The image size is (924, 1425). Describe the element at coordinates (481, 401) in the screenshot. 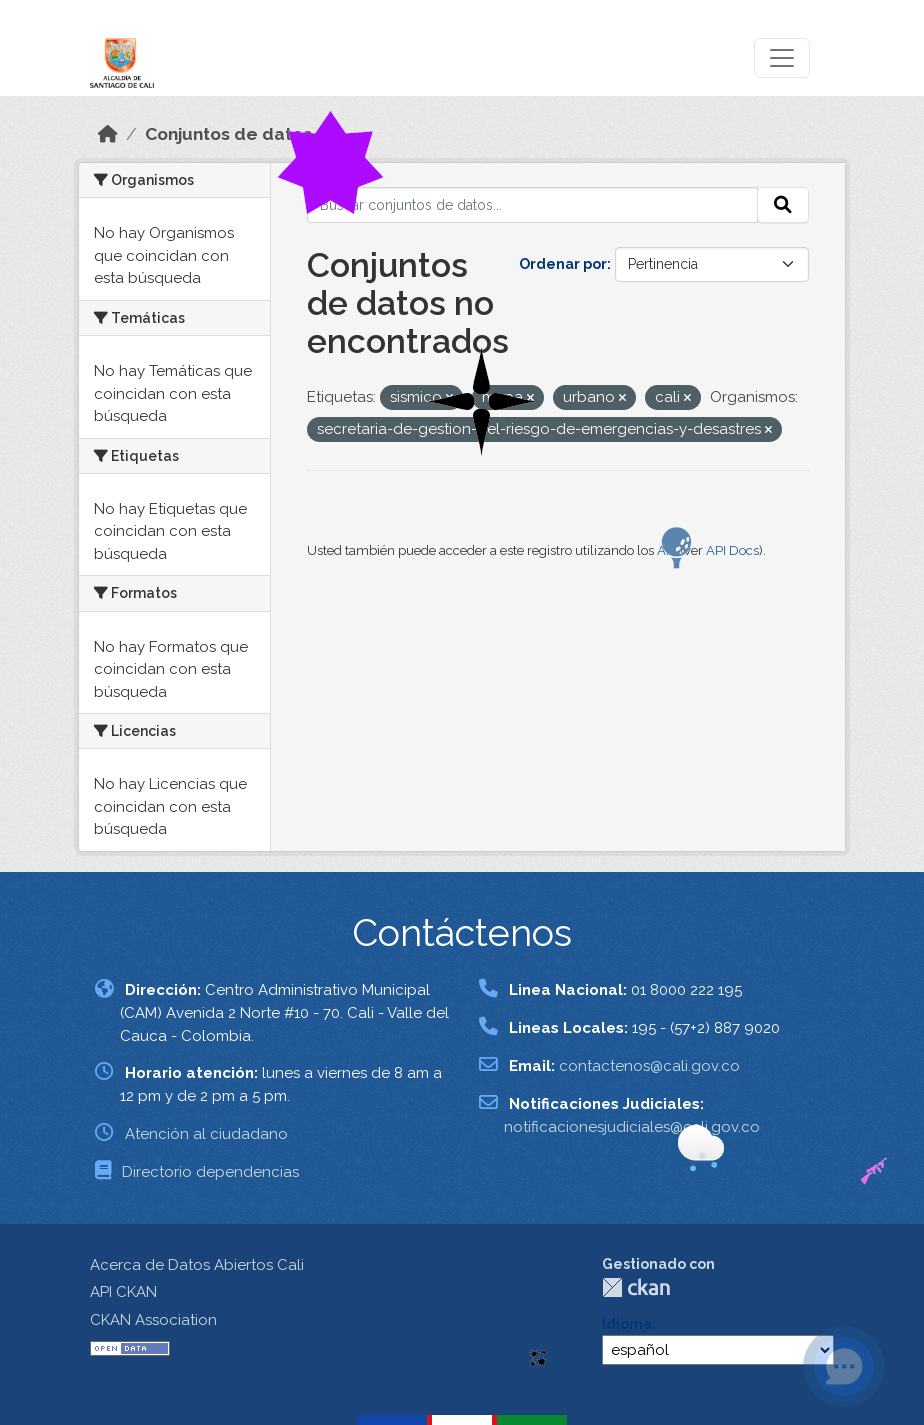

I see `initialize spike trap or hazard` at that location.